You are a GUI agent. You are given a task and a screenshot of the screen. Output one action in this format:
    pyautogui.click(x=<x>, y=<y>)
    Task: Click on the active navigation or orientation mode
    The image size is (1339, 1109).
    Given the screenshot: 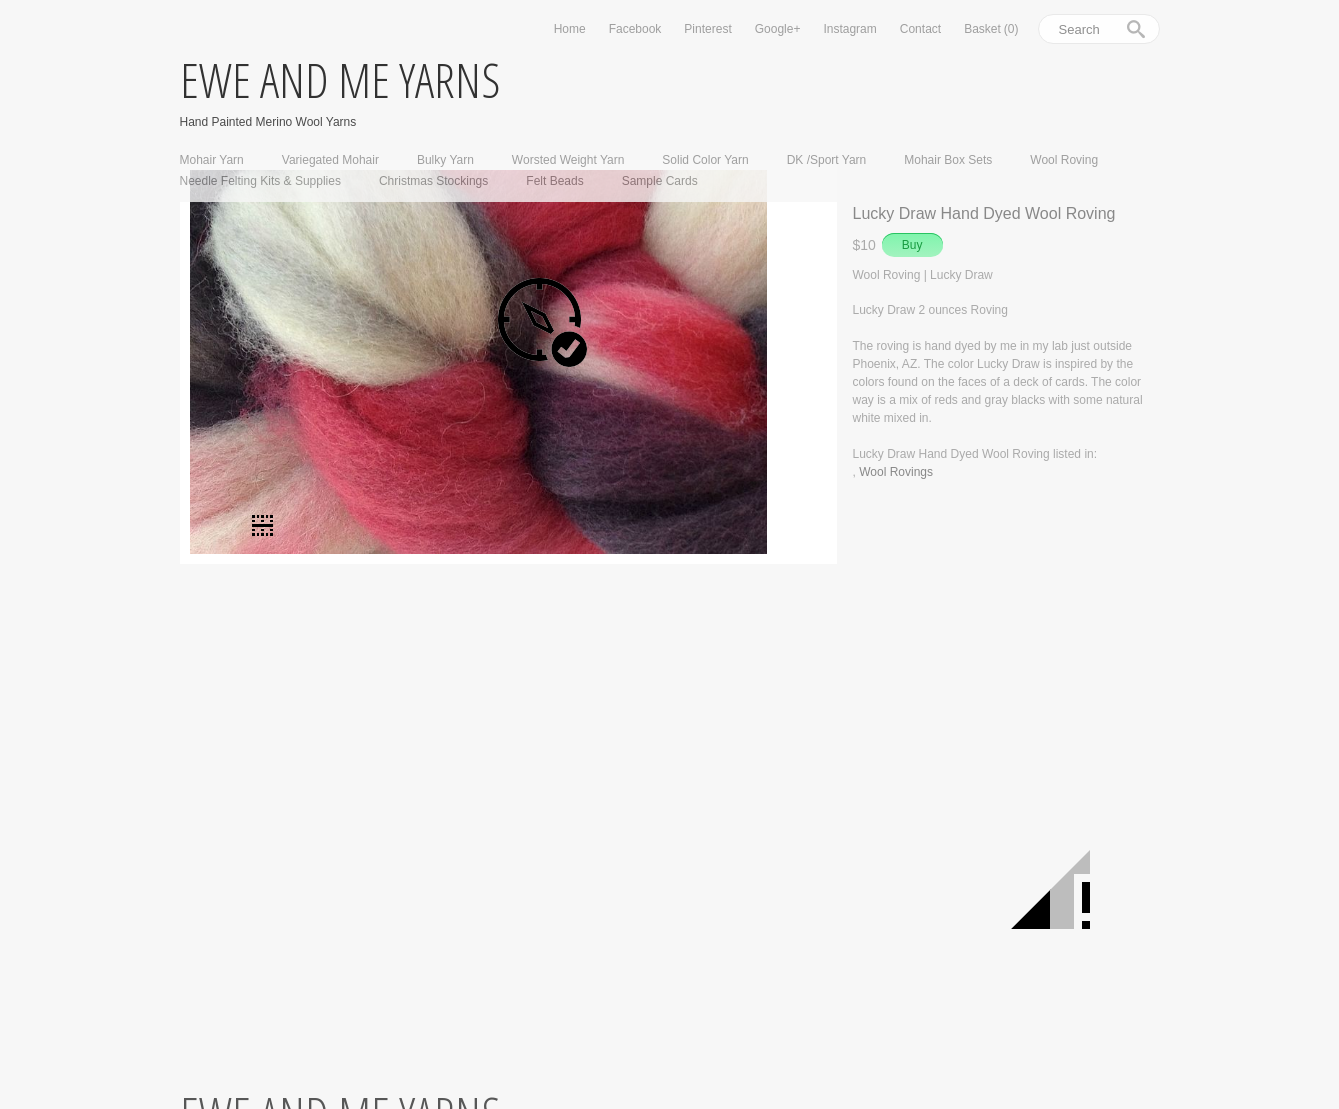 What is the action you would take?
    pyautogui.click(x=539, y=319)
    